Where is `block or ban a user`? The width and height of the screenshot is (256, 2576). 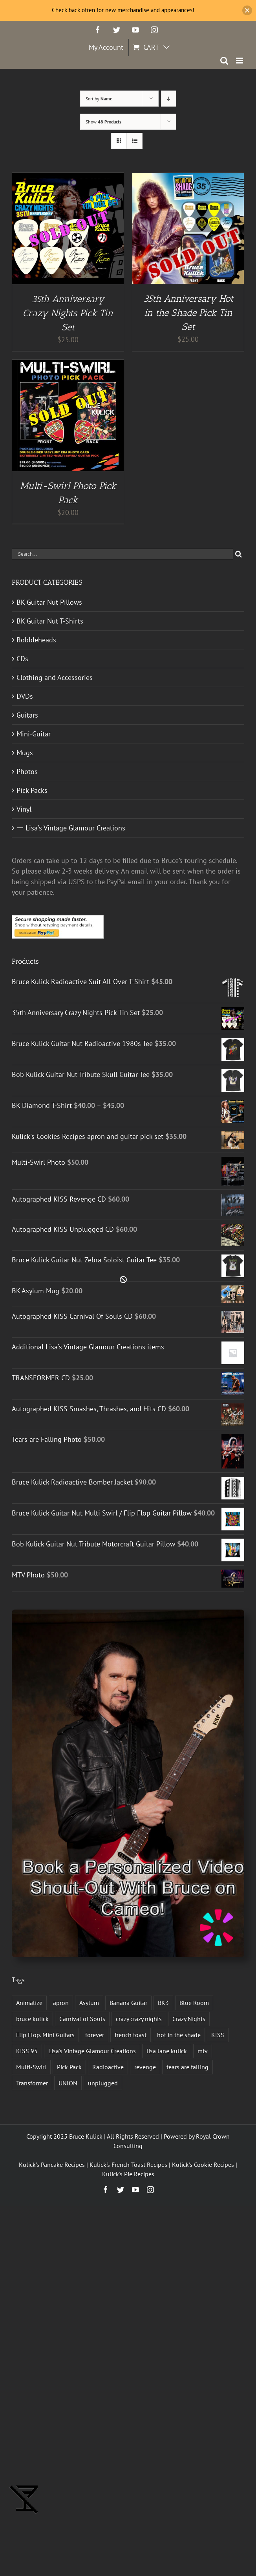
block or ban a user is located at coordinates (123, 1280).